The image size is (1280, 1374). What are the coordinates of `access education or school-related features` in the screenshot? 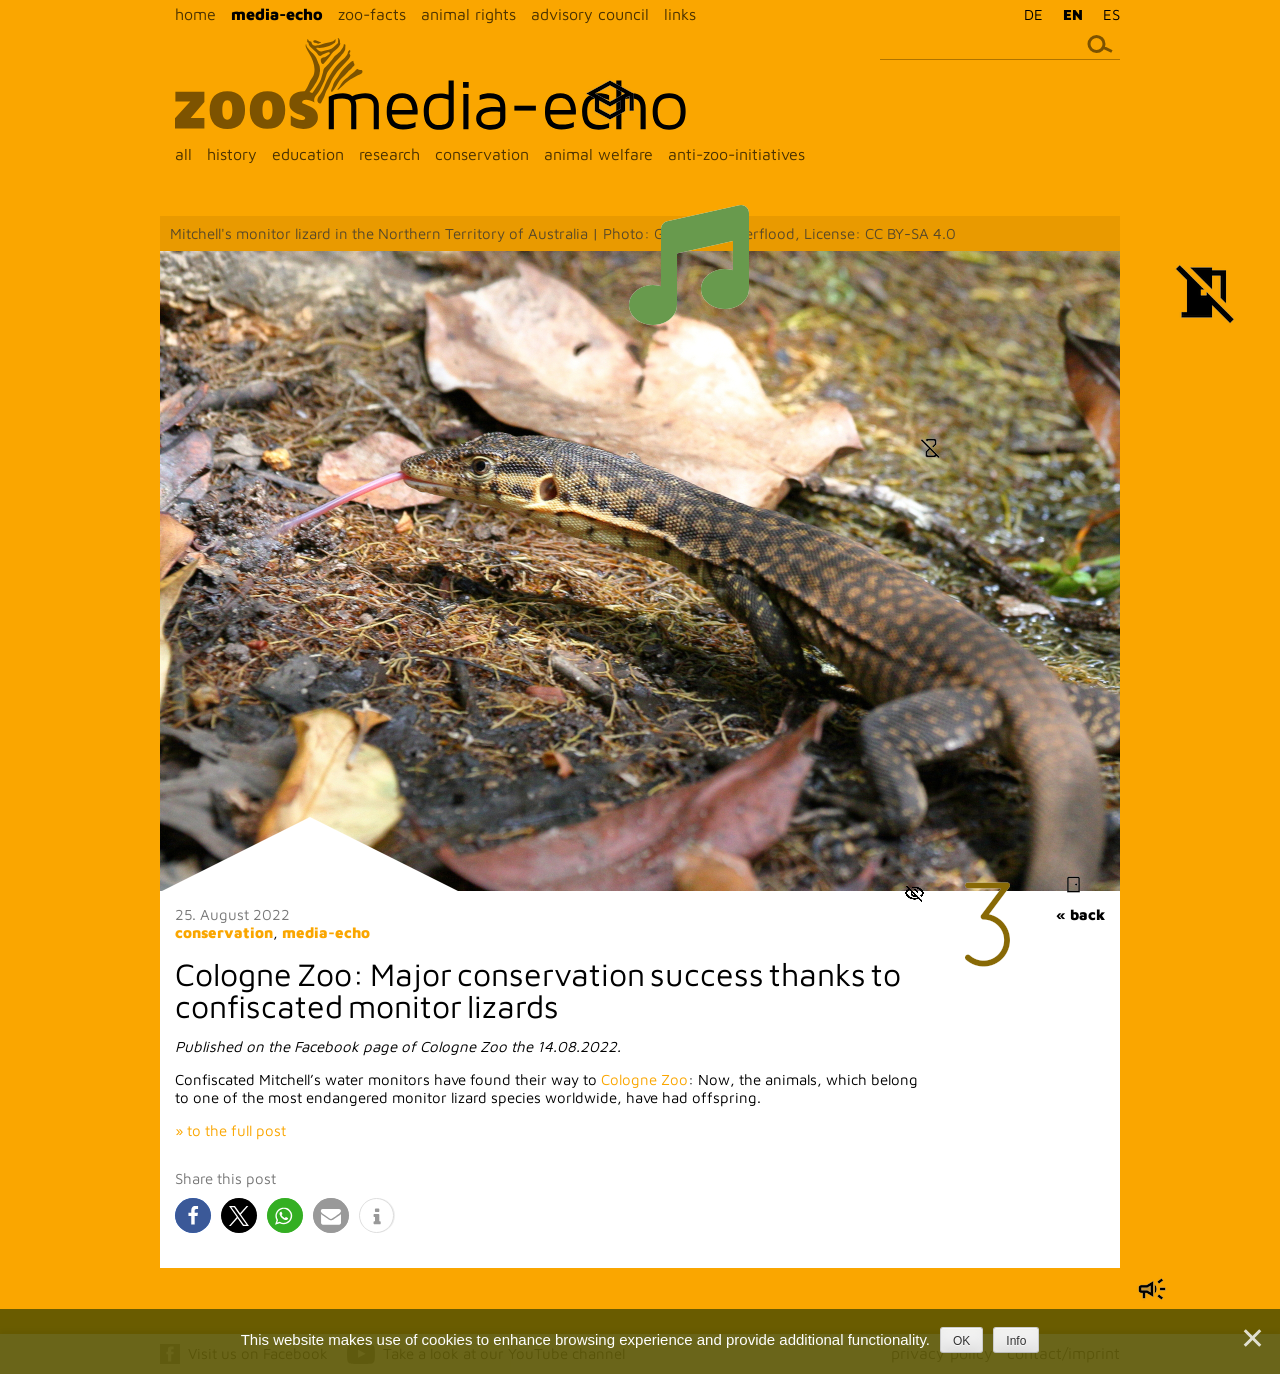 It's located at (610, 100).